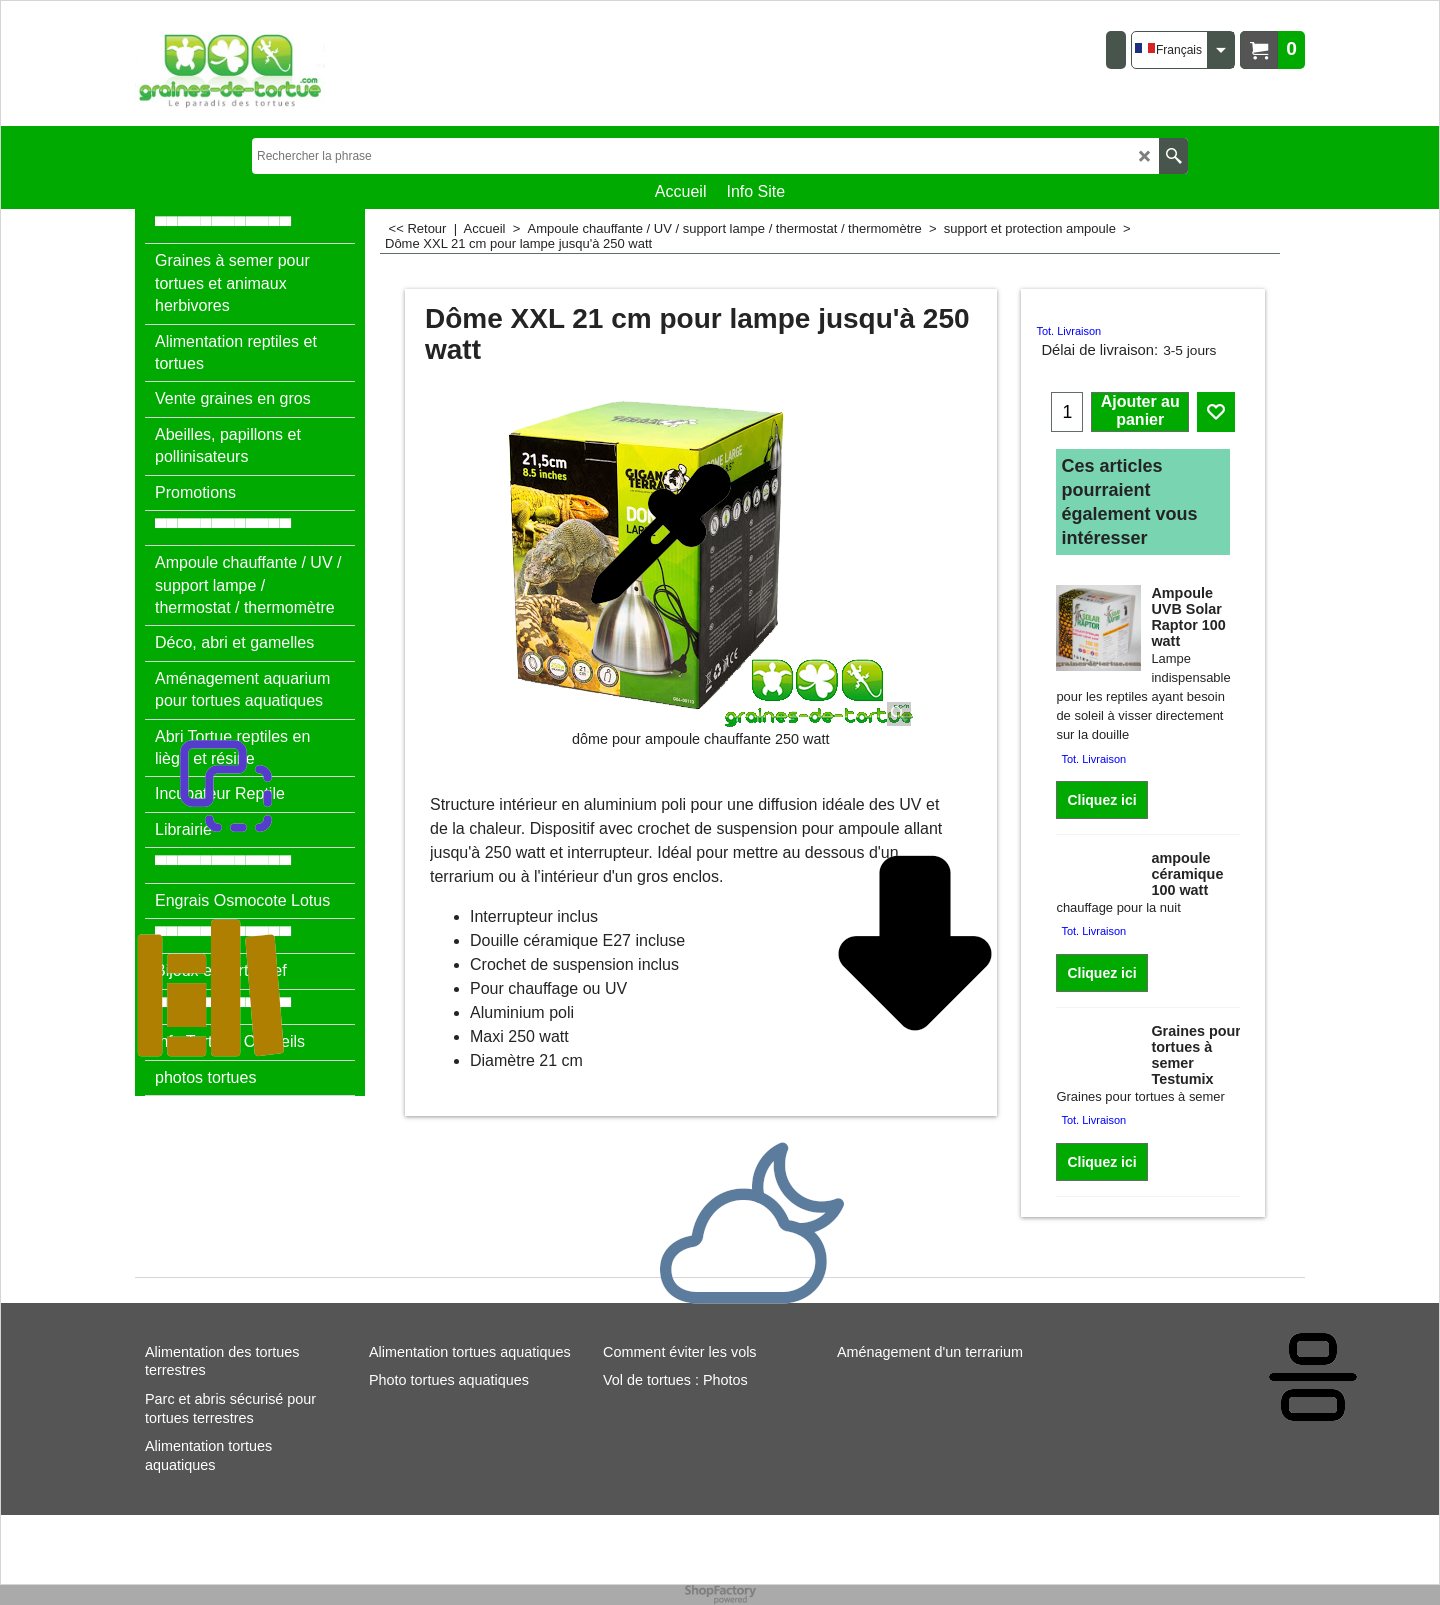 This screenshot has width=1440, height=1605. Describe the element at coordinates (226, 786) in the screenshot. I see `subtract or remove a selected shape` at that location.